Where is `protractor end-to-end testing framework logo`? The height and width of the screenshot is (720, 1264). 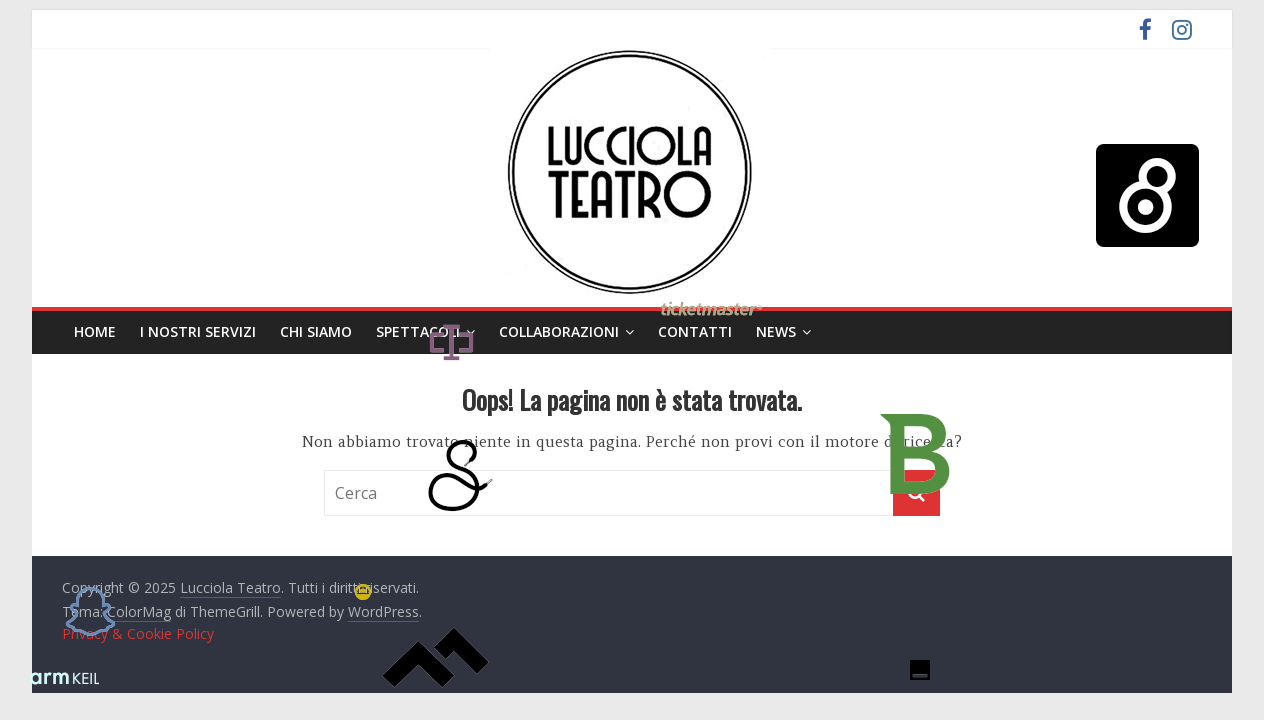 protractor end-to-end testing framework logo is located at coordinates (363, 592).